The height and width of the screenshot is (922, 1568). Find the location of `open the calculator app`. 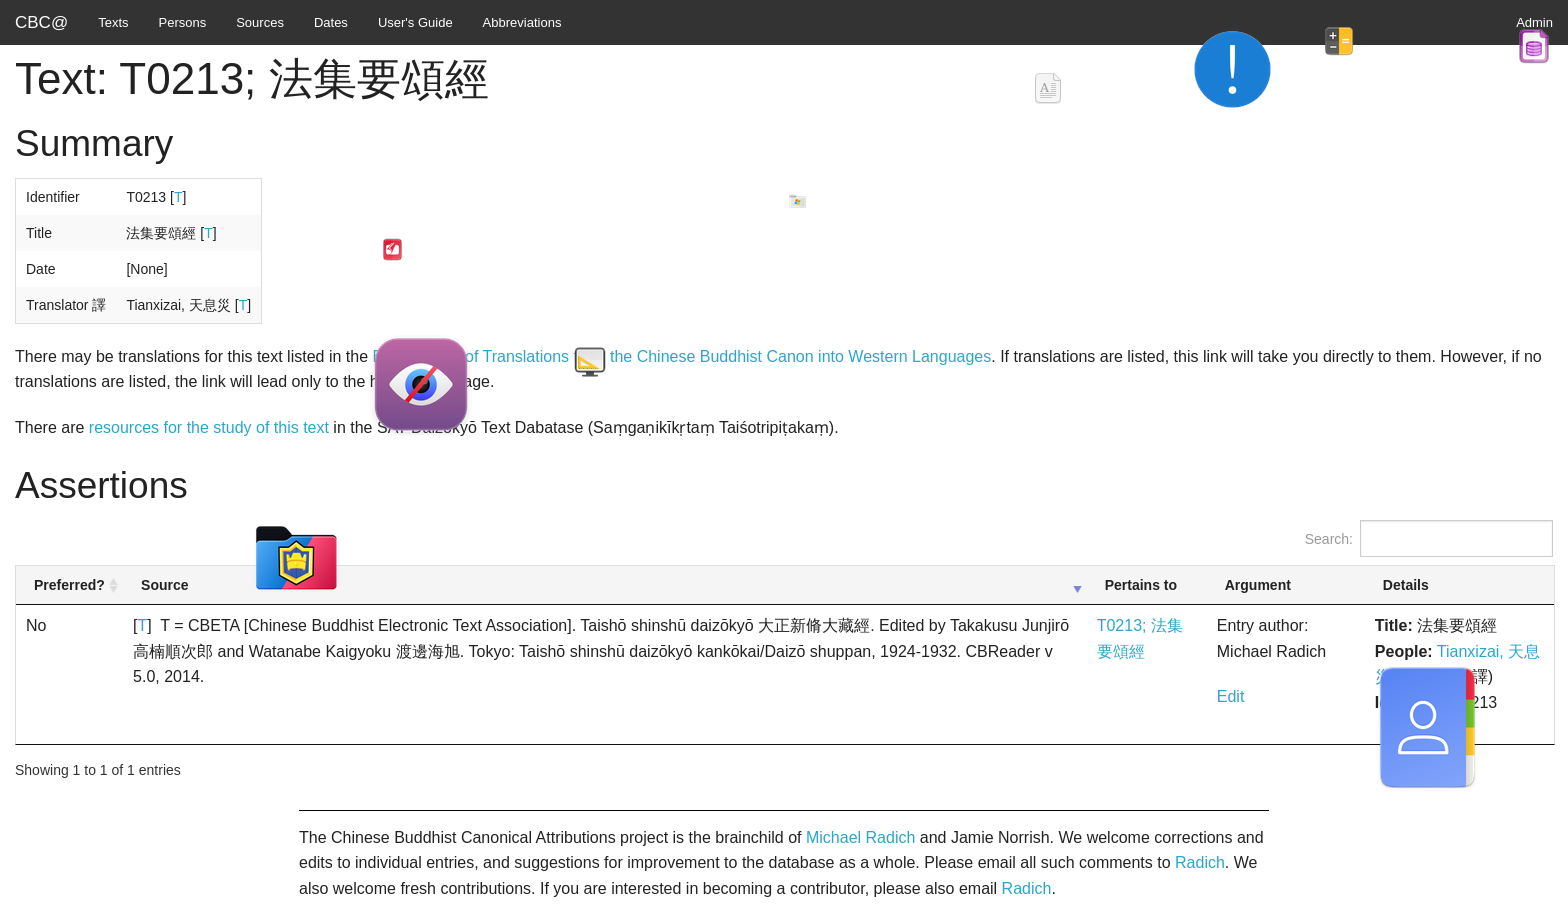

open the calculator app is located at coordinates (1339, 41).